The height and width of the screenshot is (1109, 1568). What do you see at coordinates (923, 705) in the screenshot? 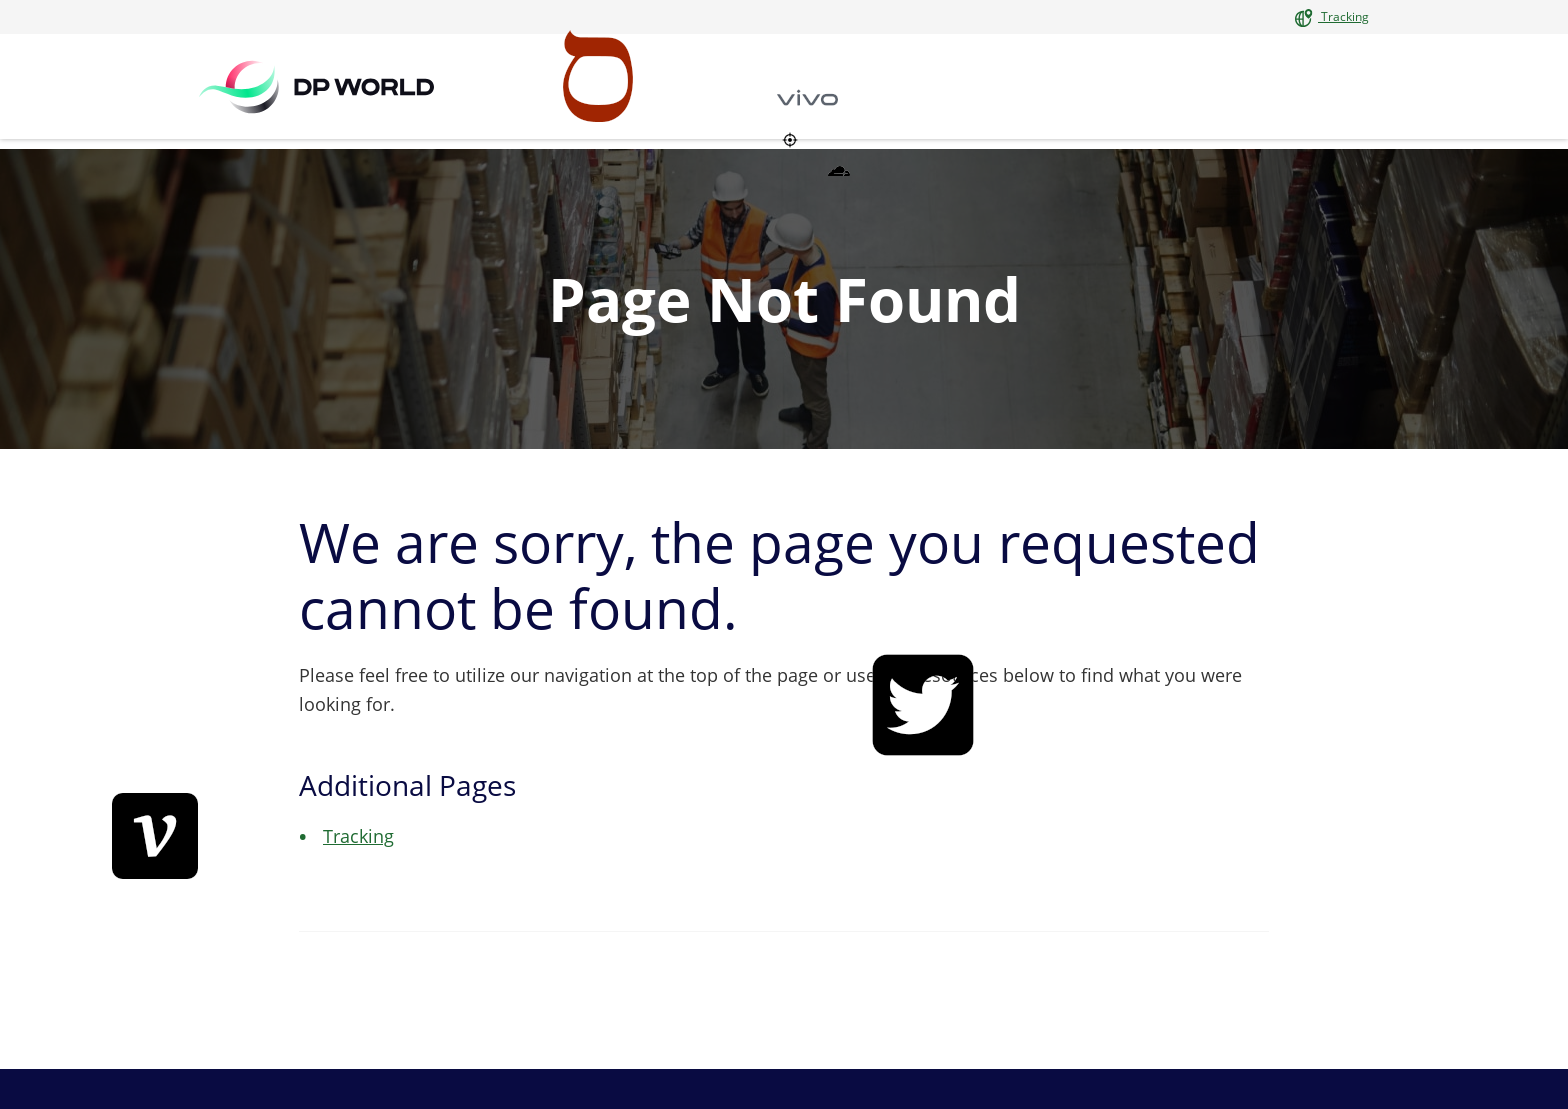
I see `share to Twitter` at bounding box center [923, 705].